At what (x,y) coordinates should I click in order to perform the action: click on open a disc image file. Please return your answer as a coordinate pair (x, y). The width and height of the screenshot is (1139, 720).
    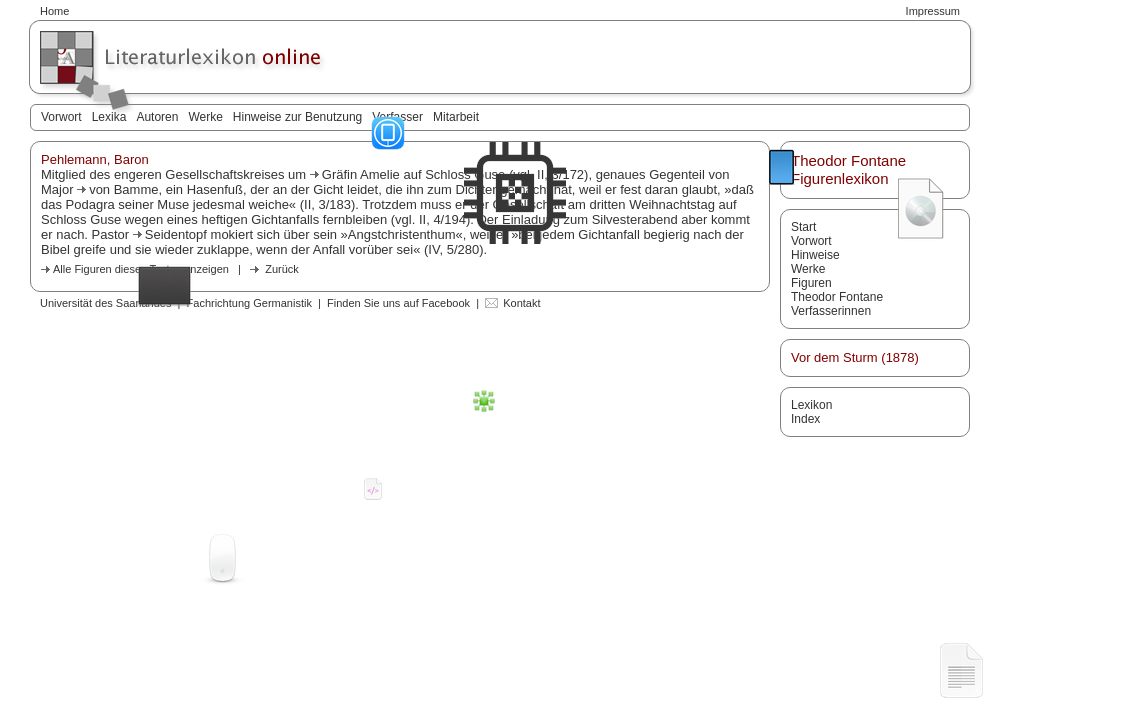
    Looking at the image, I should click on (920, 208).